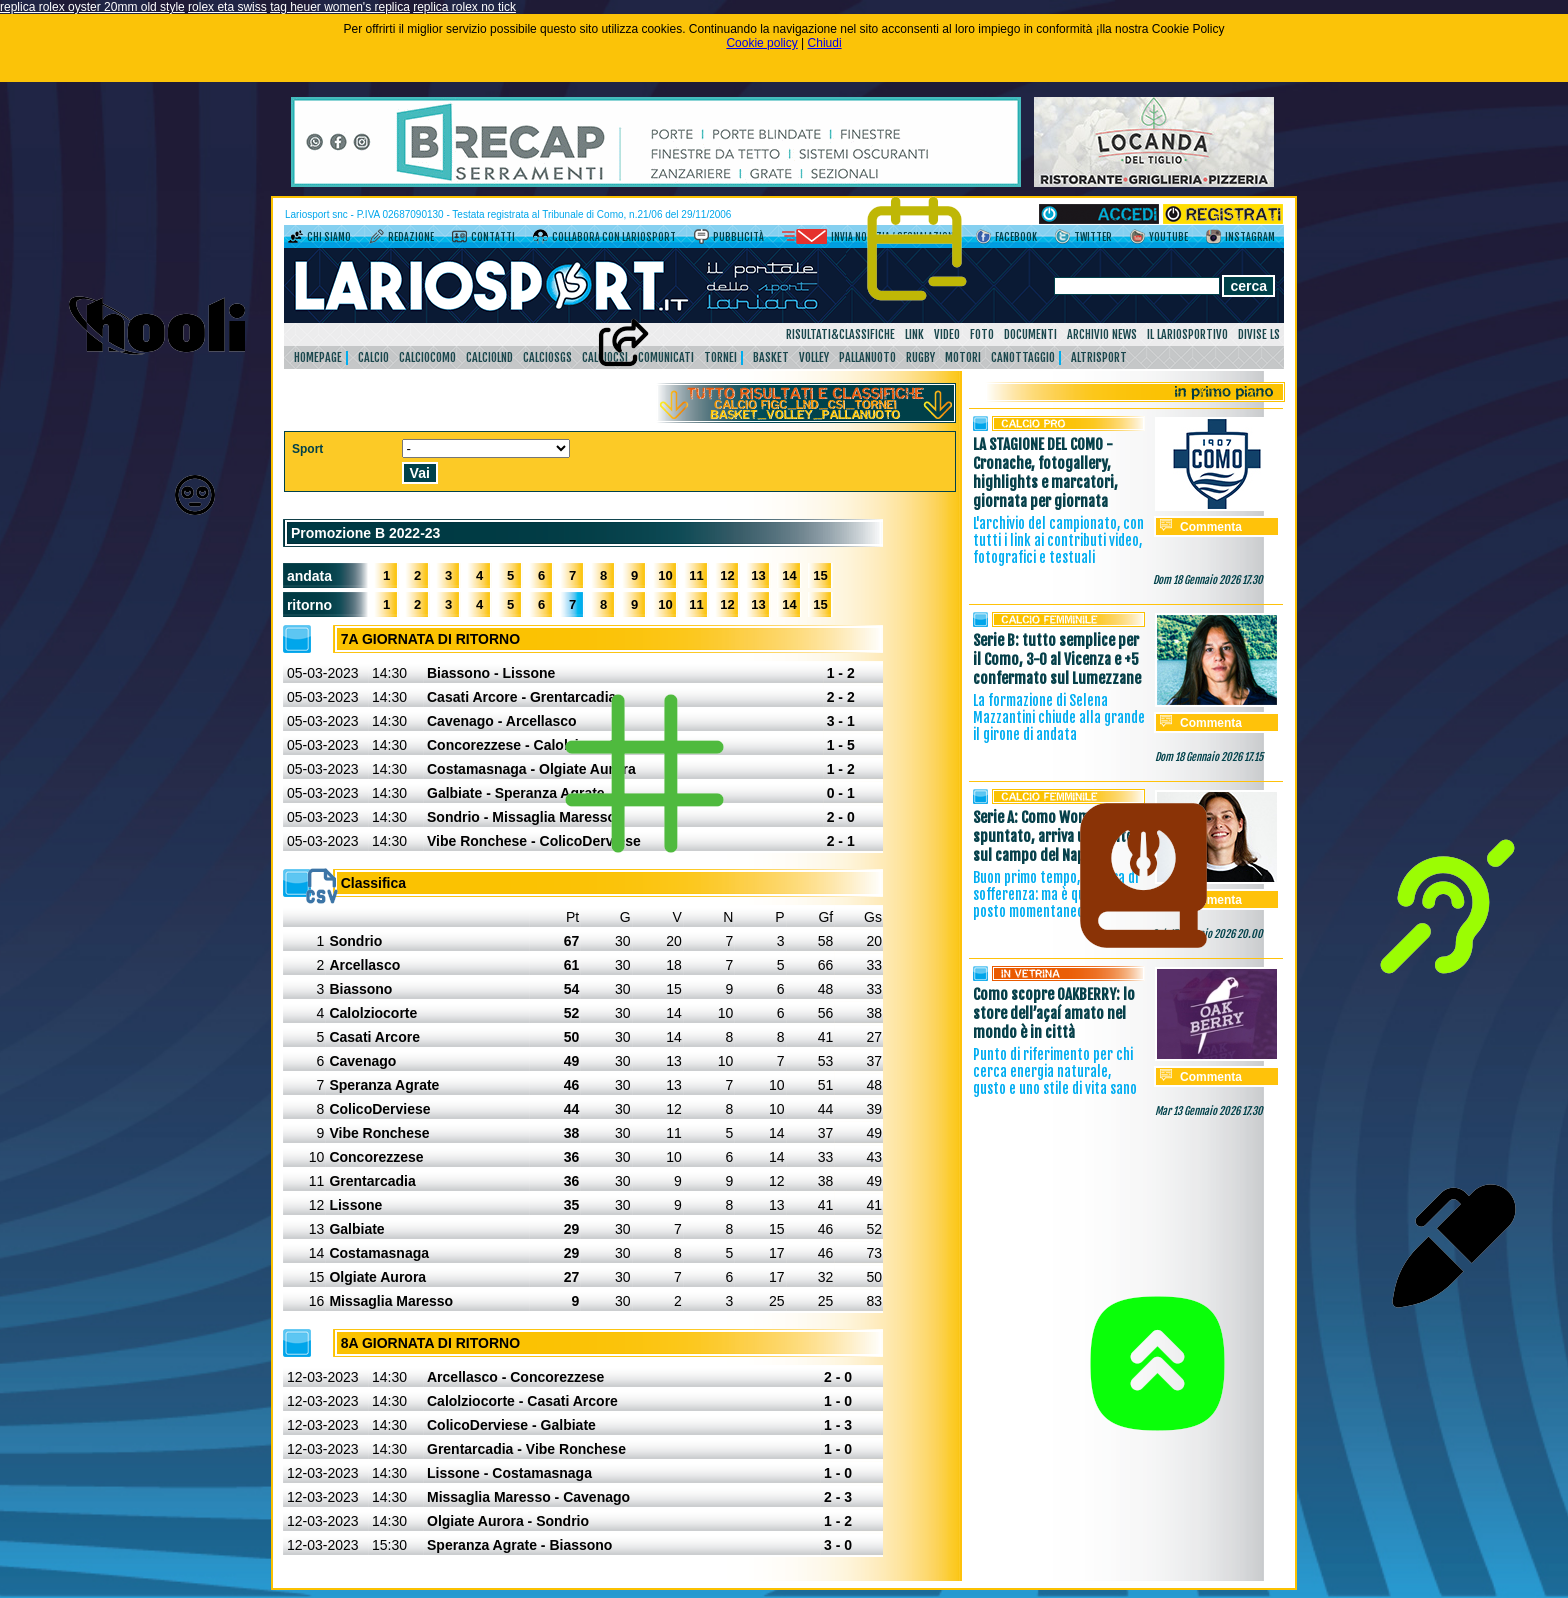 This screenshot has height=1598, width=1568. Describe the element at coordinates (622, 342) in the screenshot. I see `share this content` at that location.